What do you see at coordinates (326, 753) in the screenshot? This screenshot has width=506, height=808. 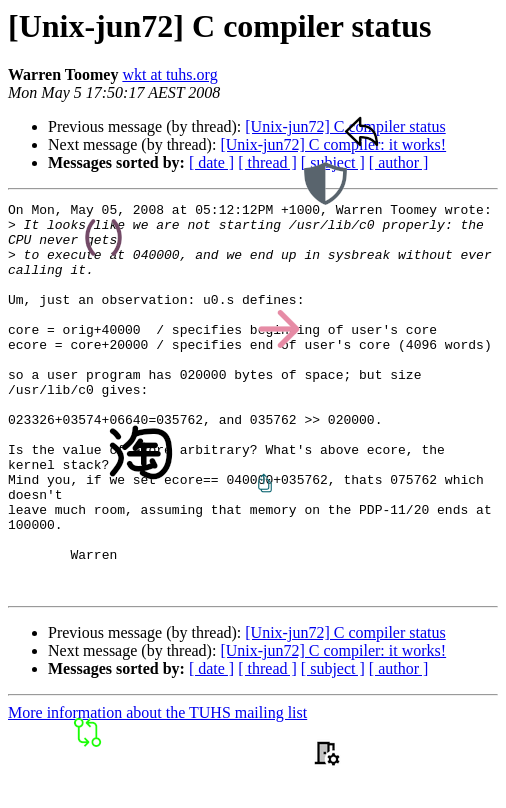 I see `adjust room or space preferences` at bounding box center [326, 753].